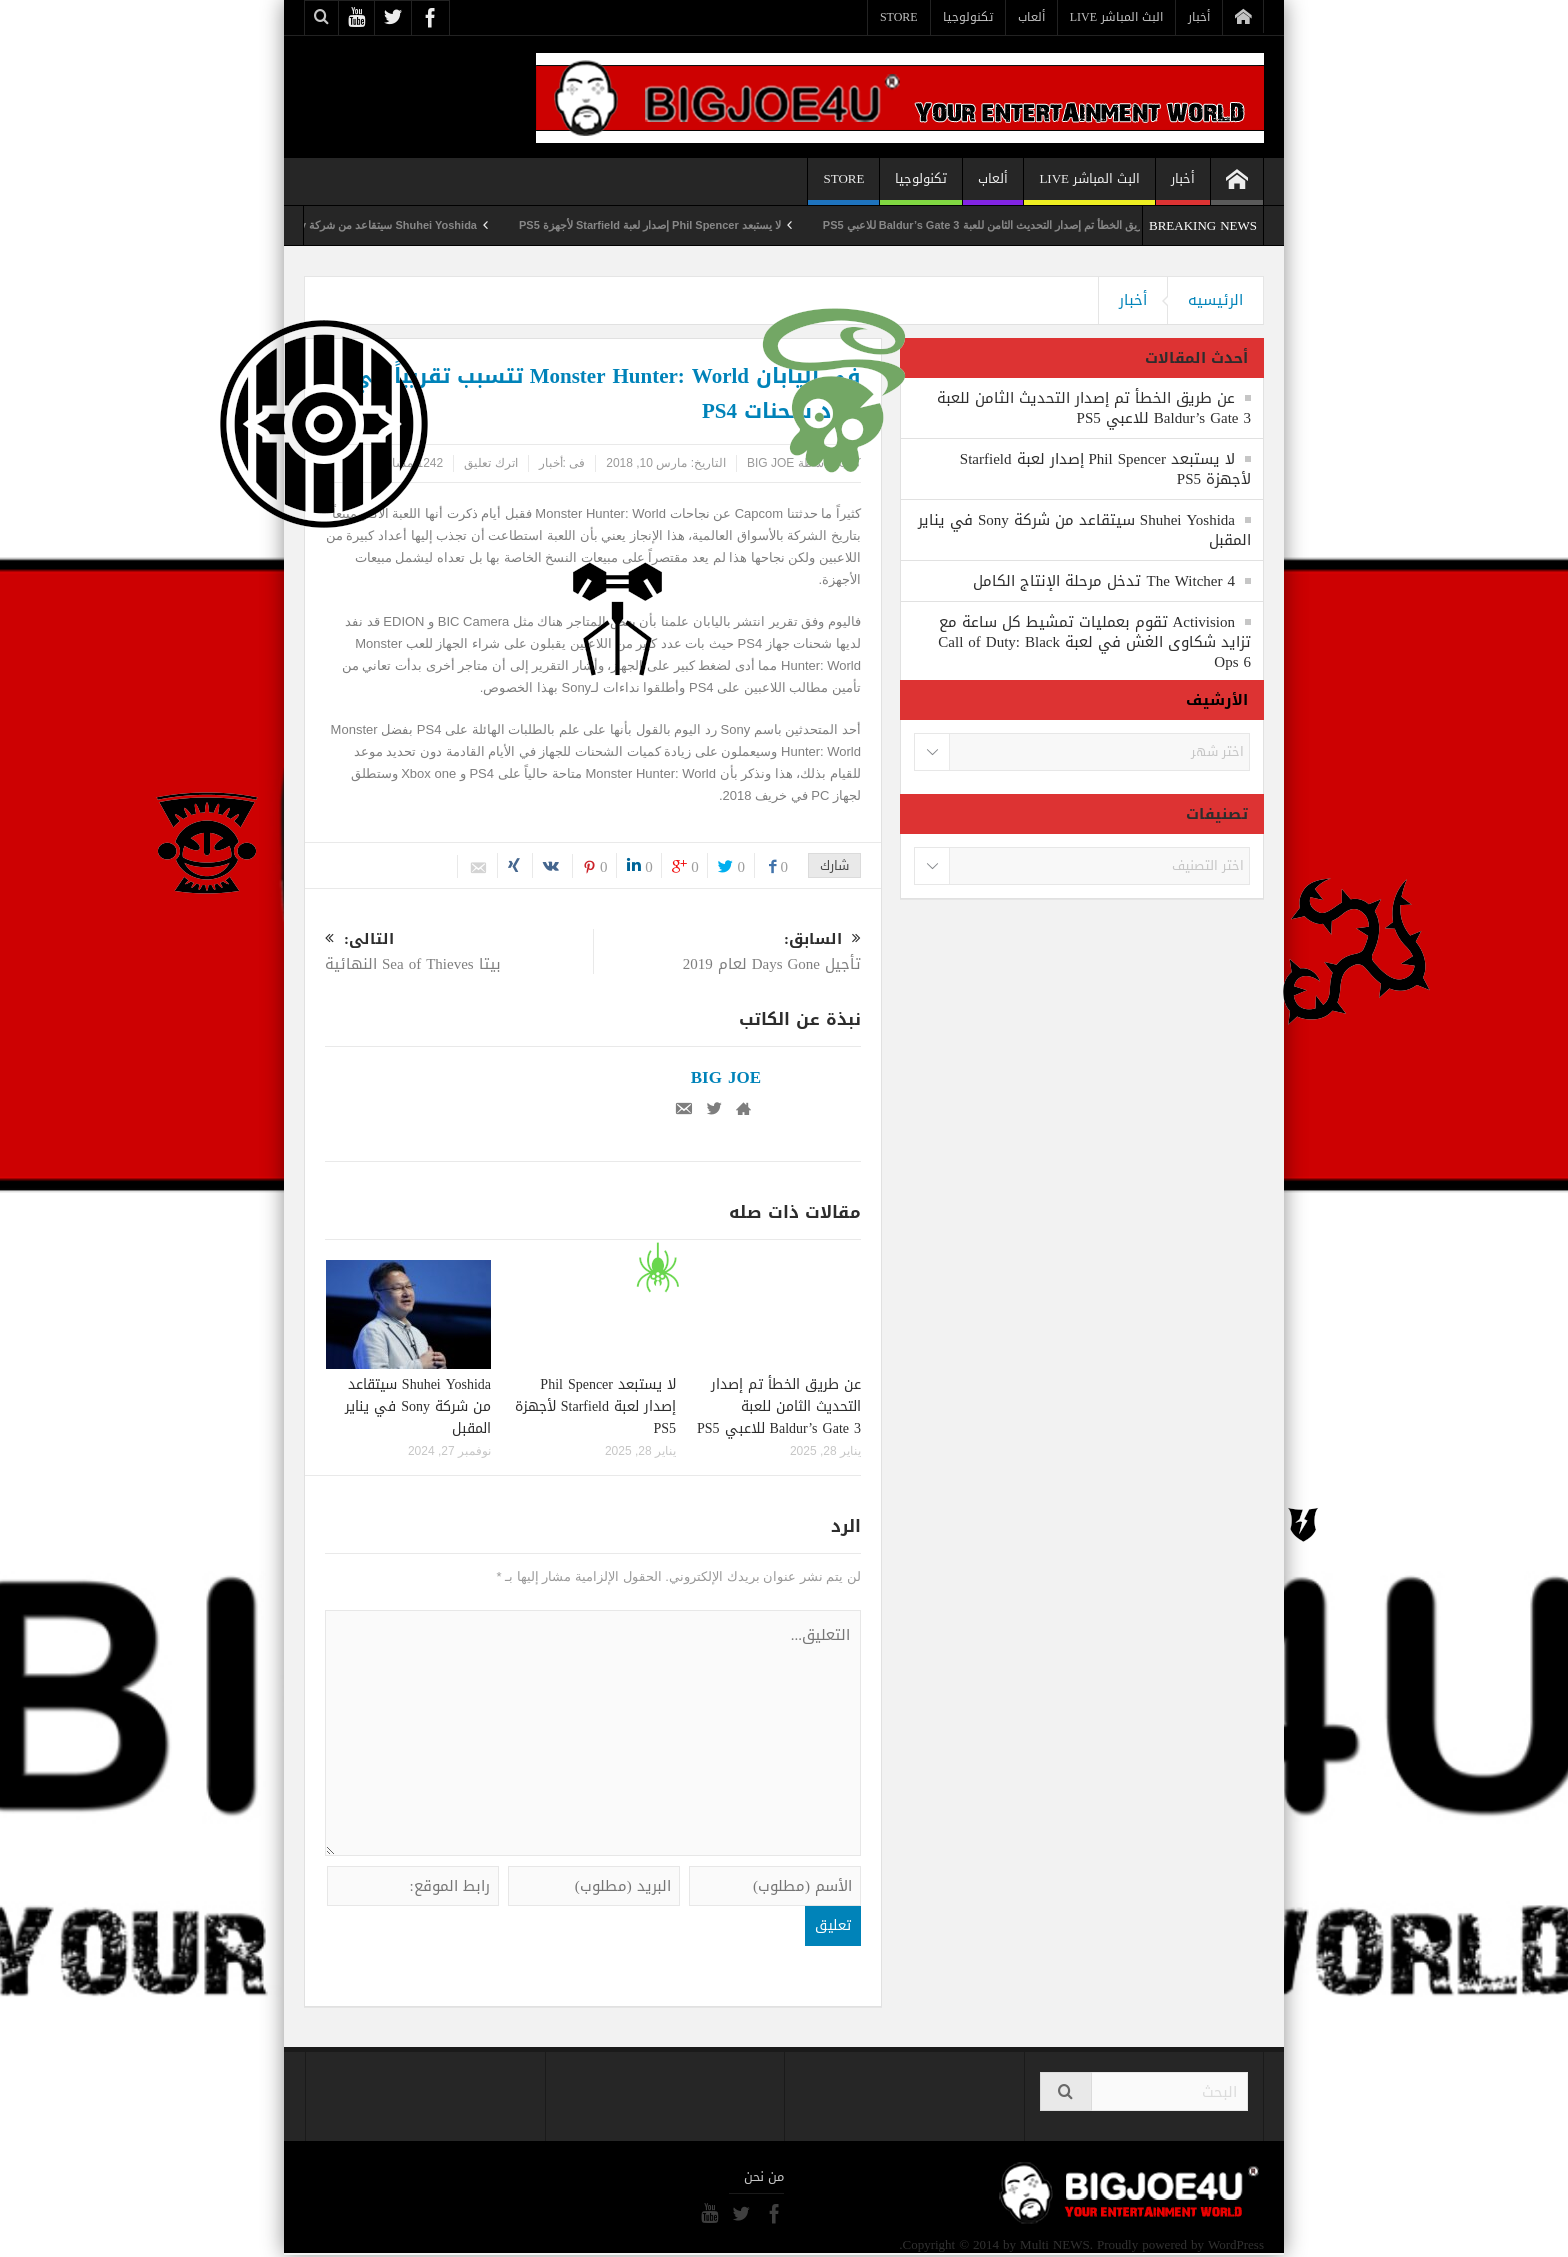 This screenshot has width=1568, height=2257. Describe the element at coordinates (617, 619) in the screenshot. I see `deploy nano-bot units` at that location.